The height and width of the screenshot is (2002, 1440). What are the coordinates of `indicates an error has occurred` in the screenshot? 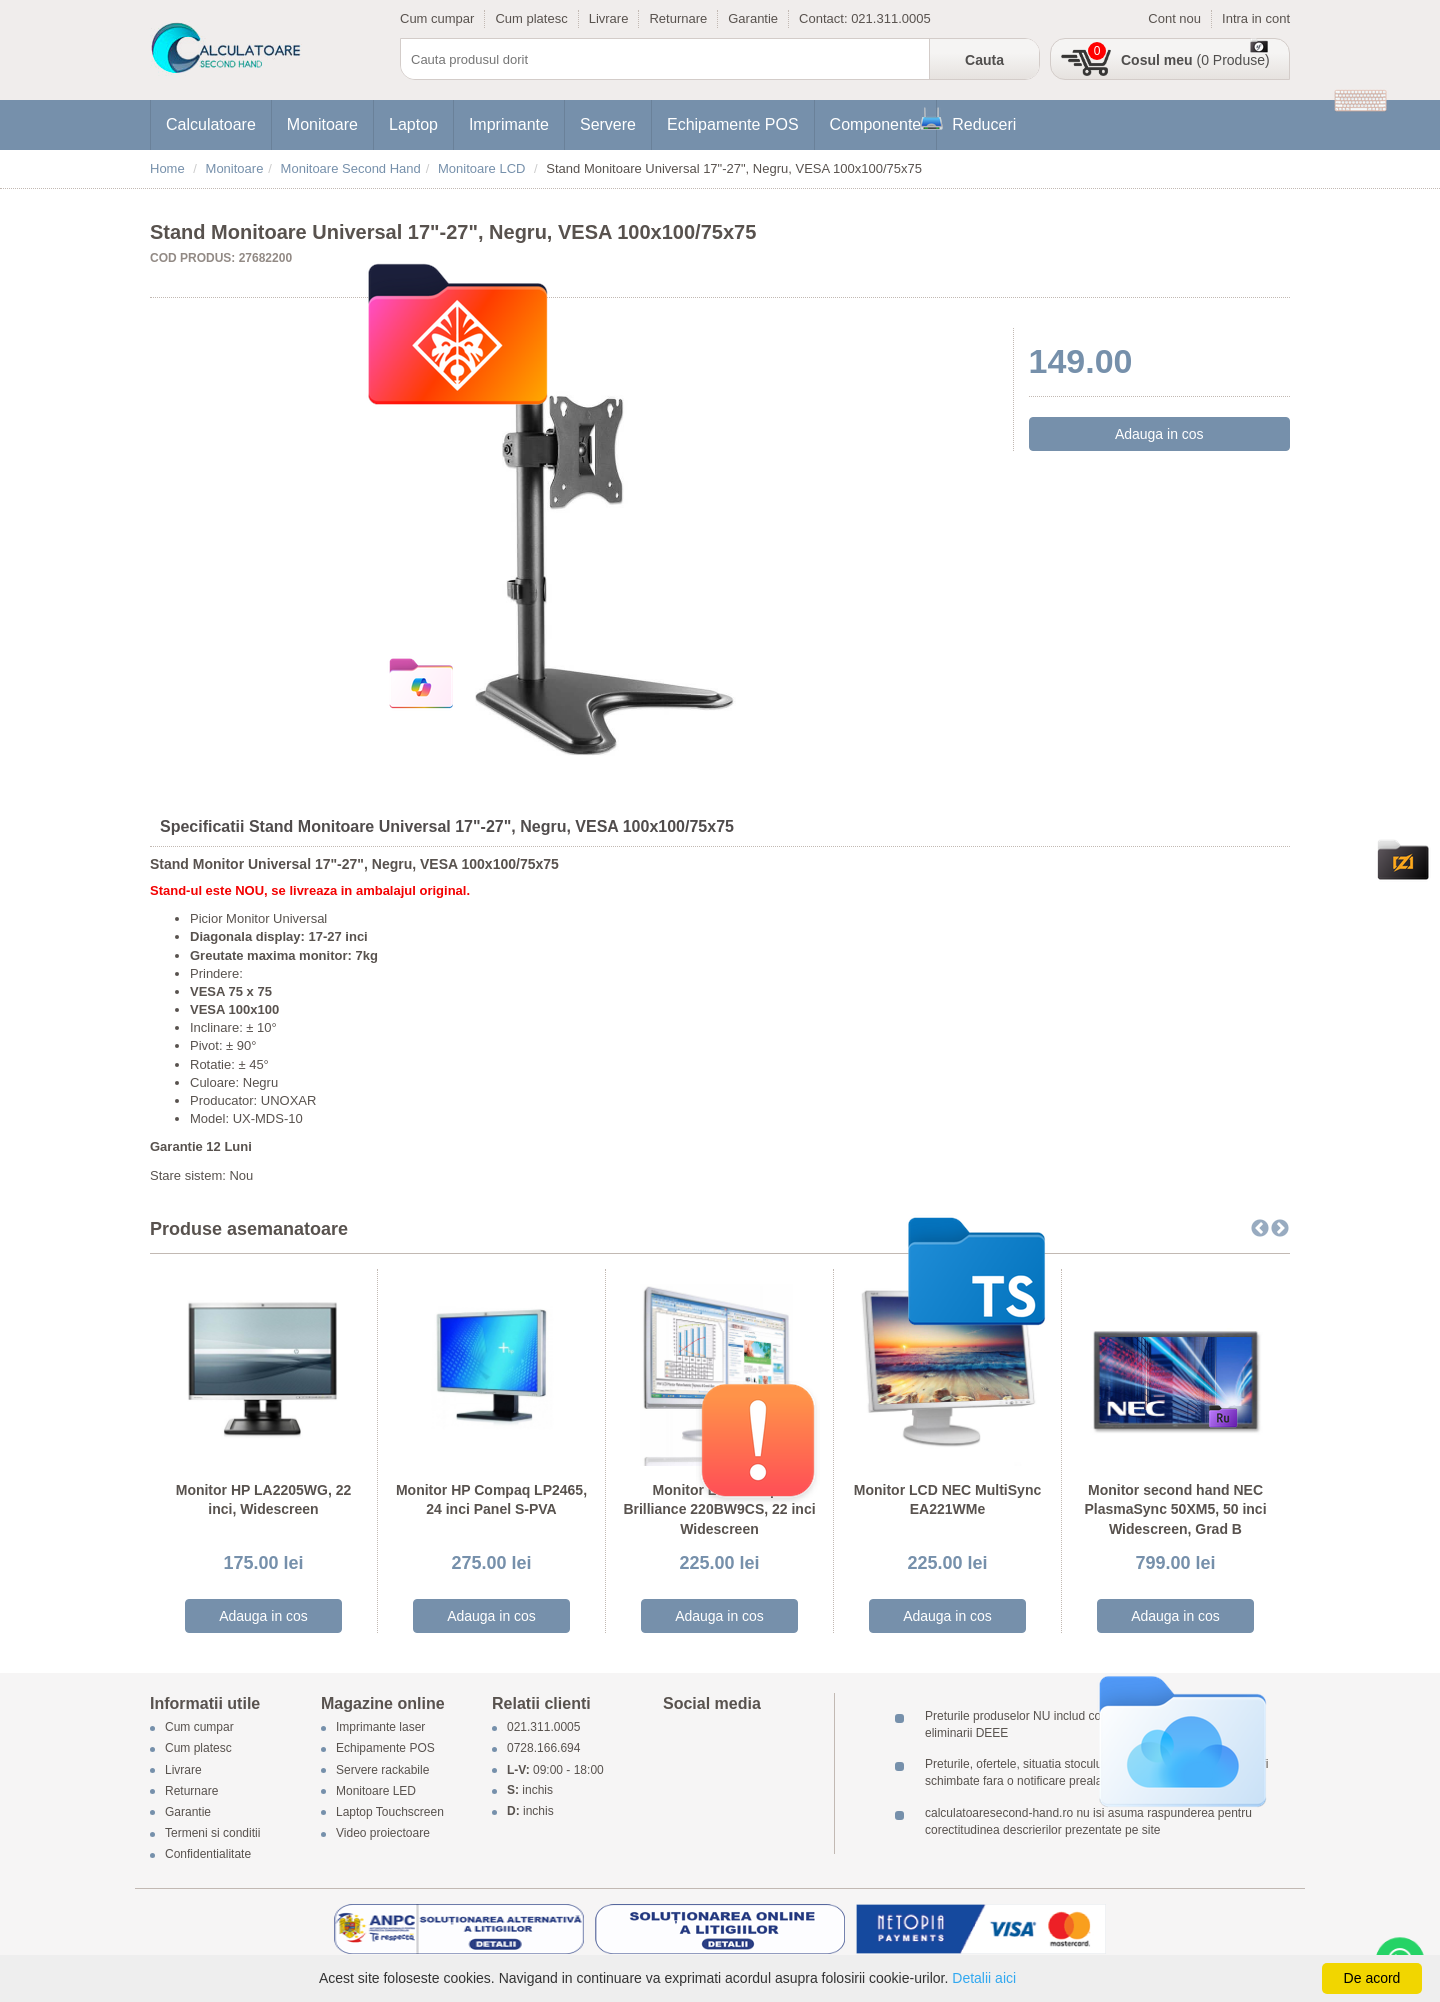 It's located at (758, 1443).